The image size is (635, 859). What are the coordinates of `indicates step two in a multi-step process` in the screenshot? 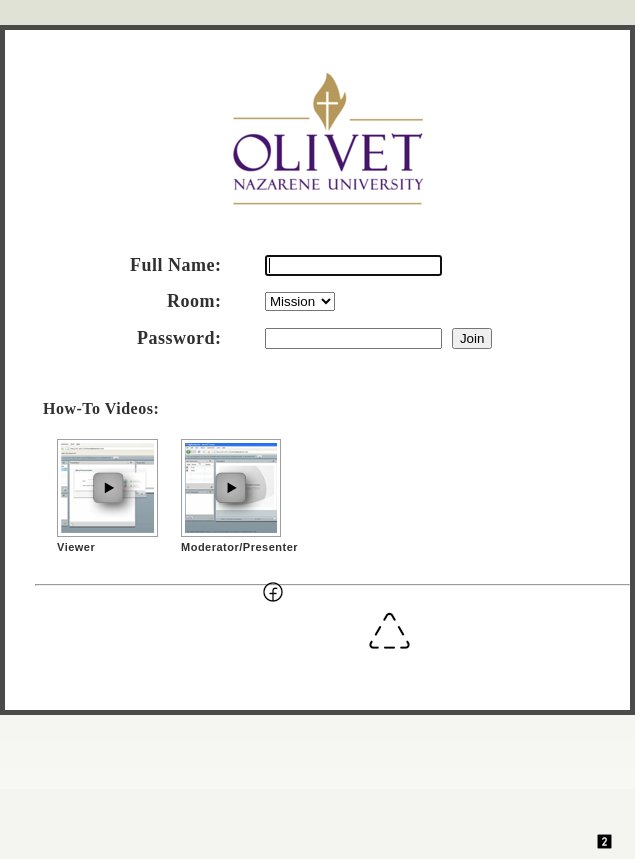 It's located at (604, 841).